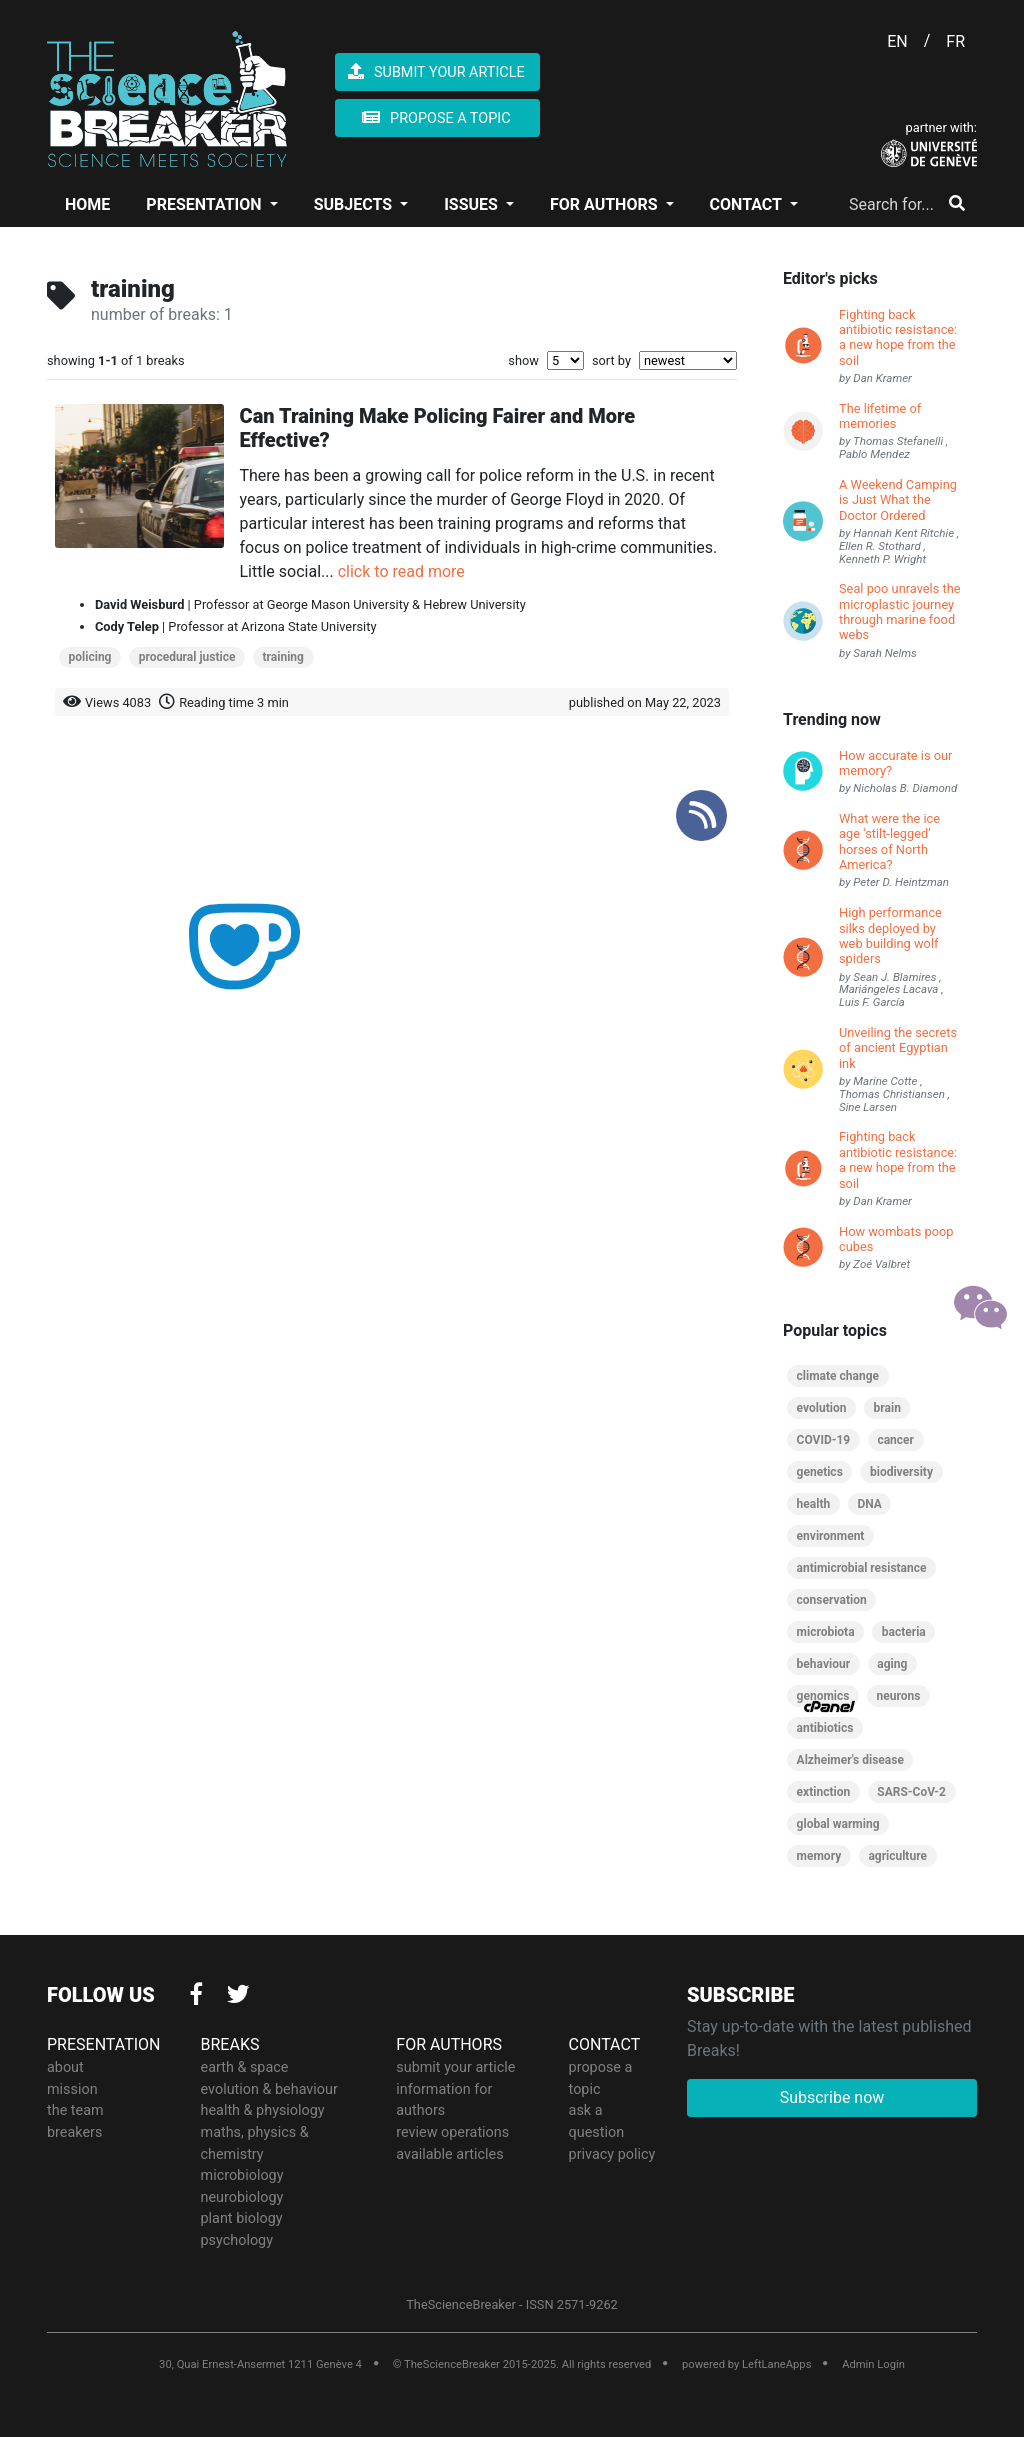 This screenshot has width=1024, height=2437. What do you see at coordinates (980, 1307) in the screenshot?
I see `open WeChat messaging app` at bounding box center [980, 1307].